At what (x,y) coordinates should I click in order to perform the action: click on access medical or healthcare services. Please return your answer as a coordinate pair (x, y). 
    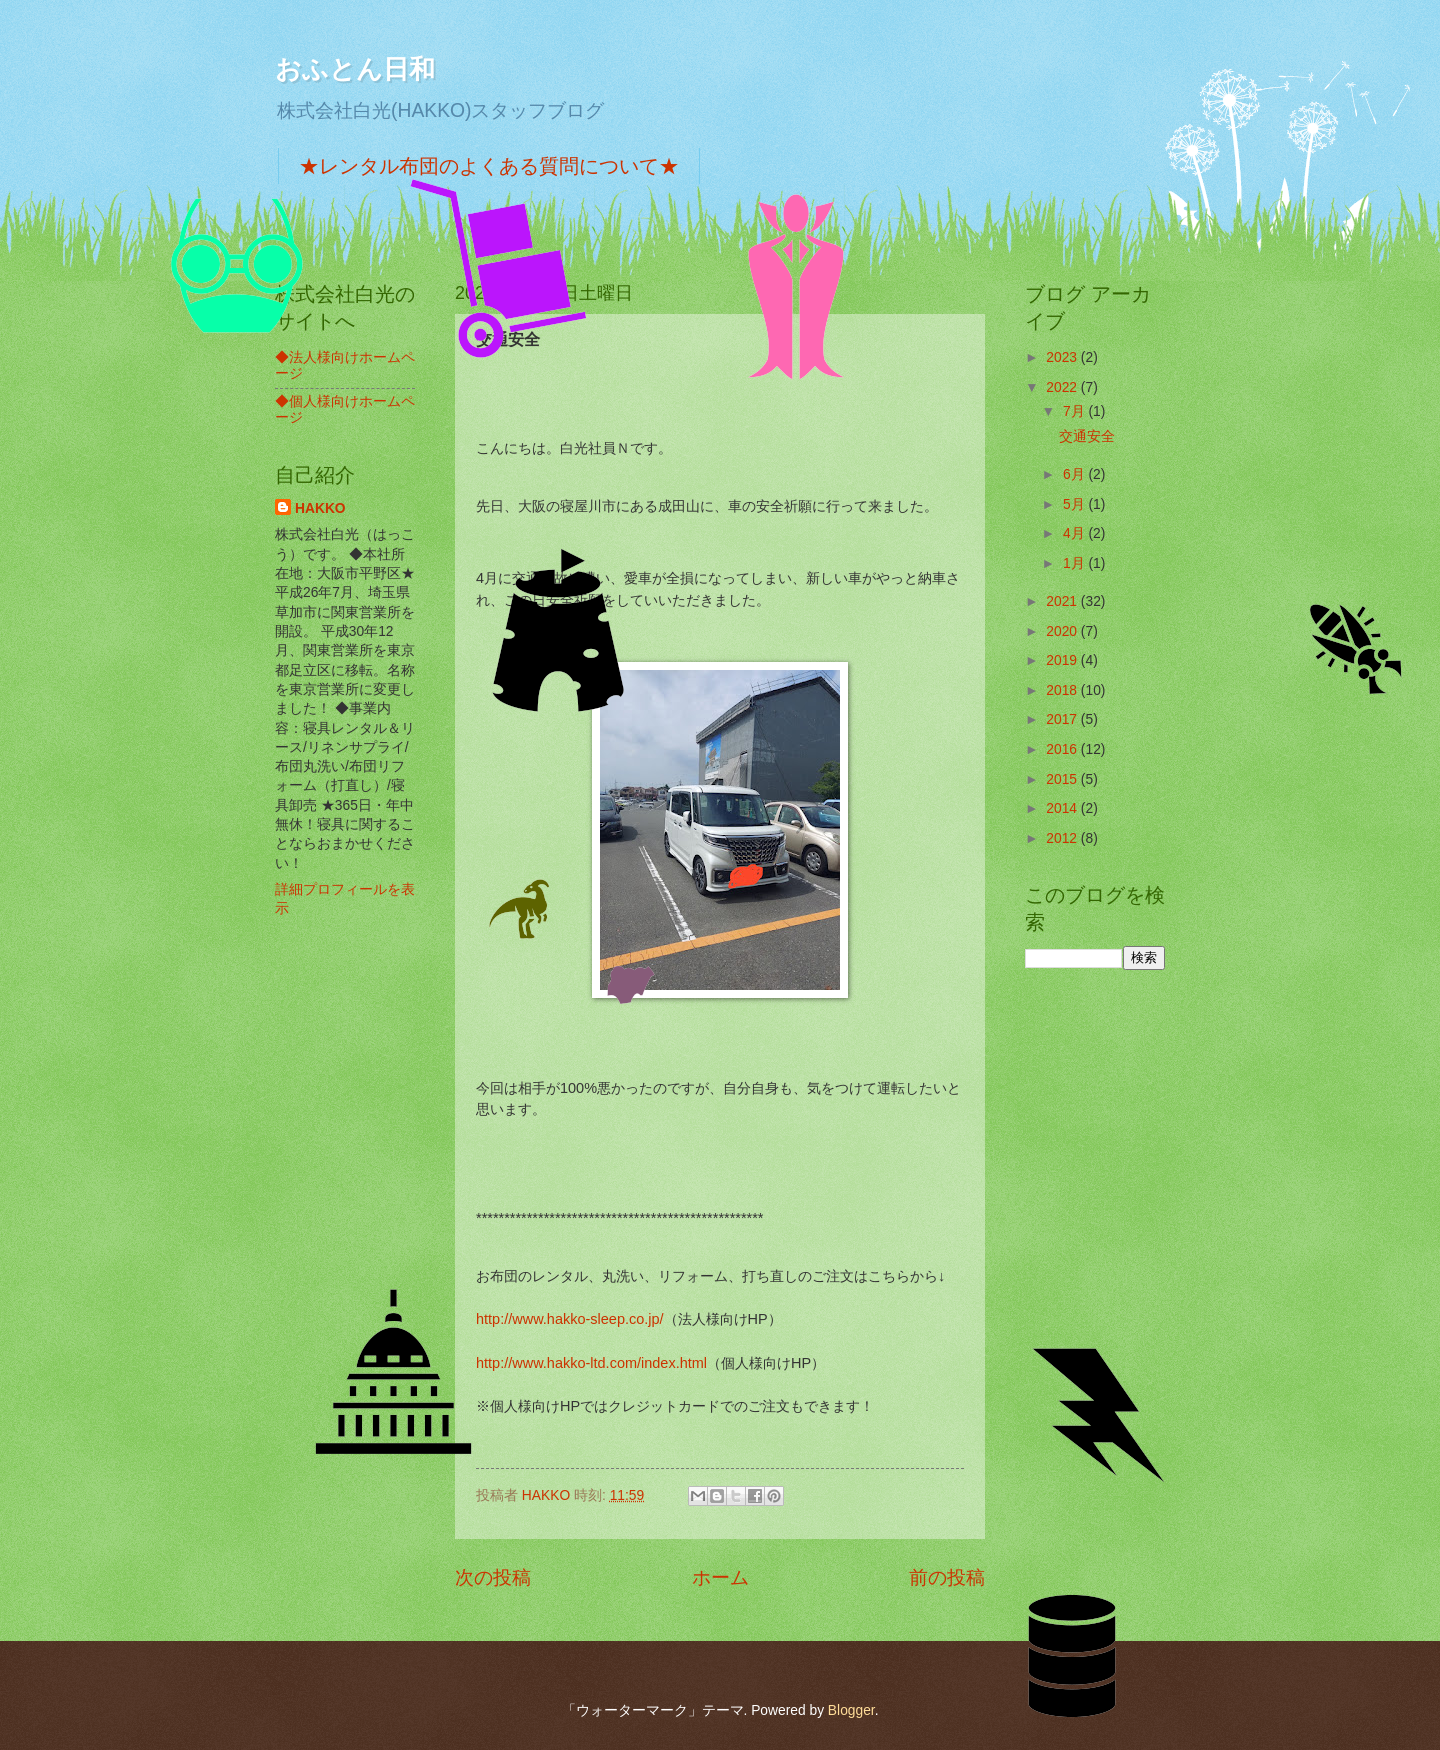
    Looking at the image, I should click on (237, 266).